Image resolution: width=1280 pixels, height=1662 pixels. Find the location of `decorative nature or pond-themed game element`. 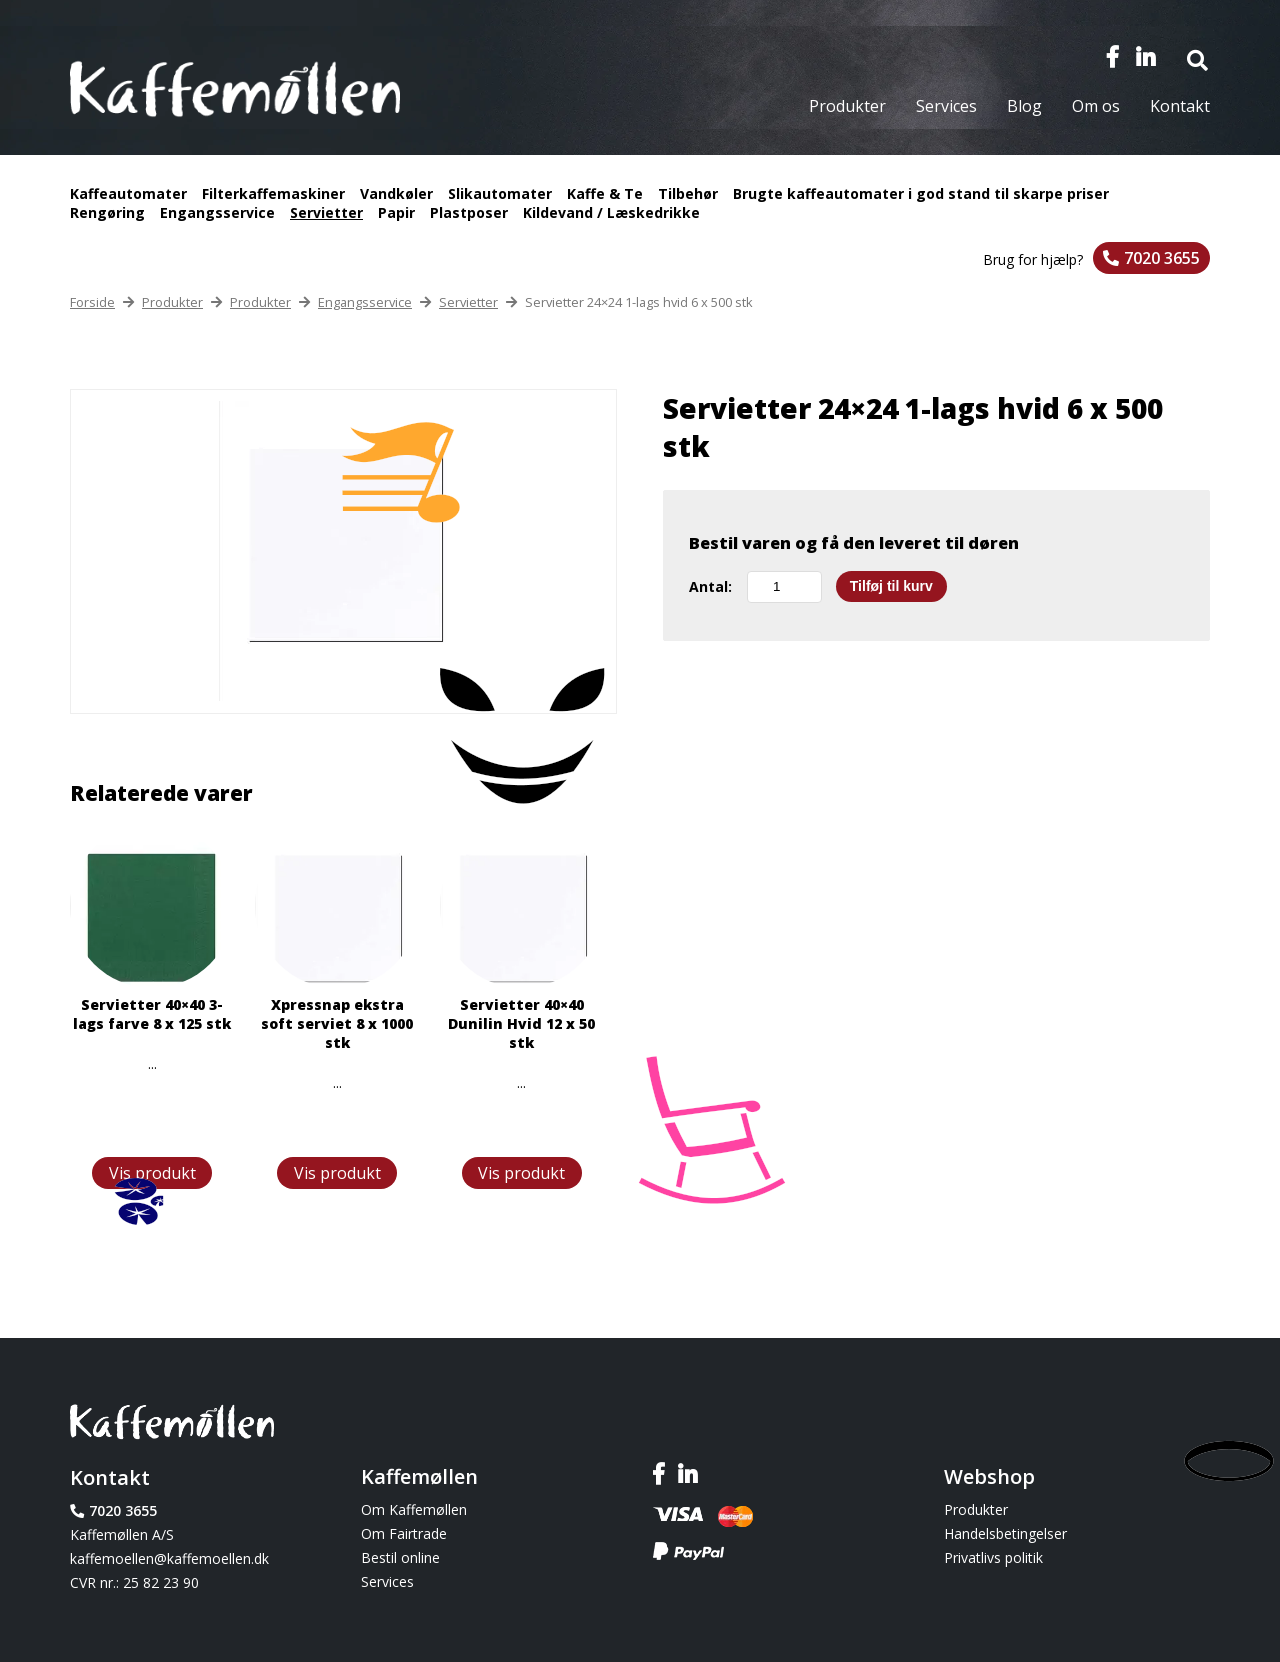

decorative nature or pond-themed game element is located at coordinates (139, 1202).